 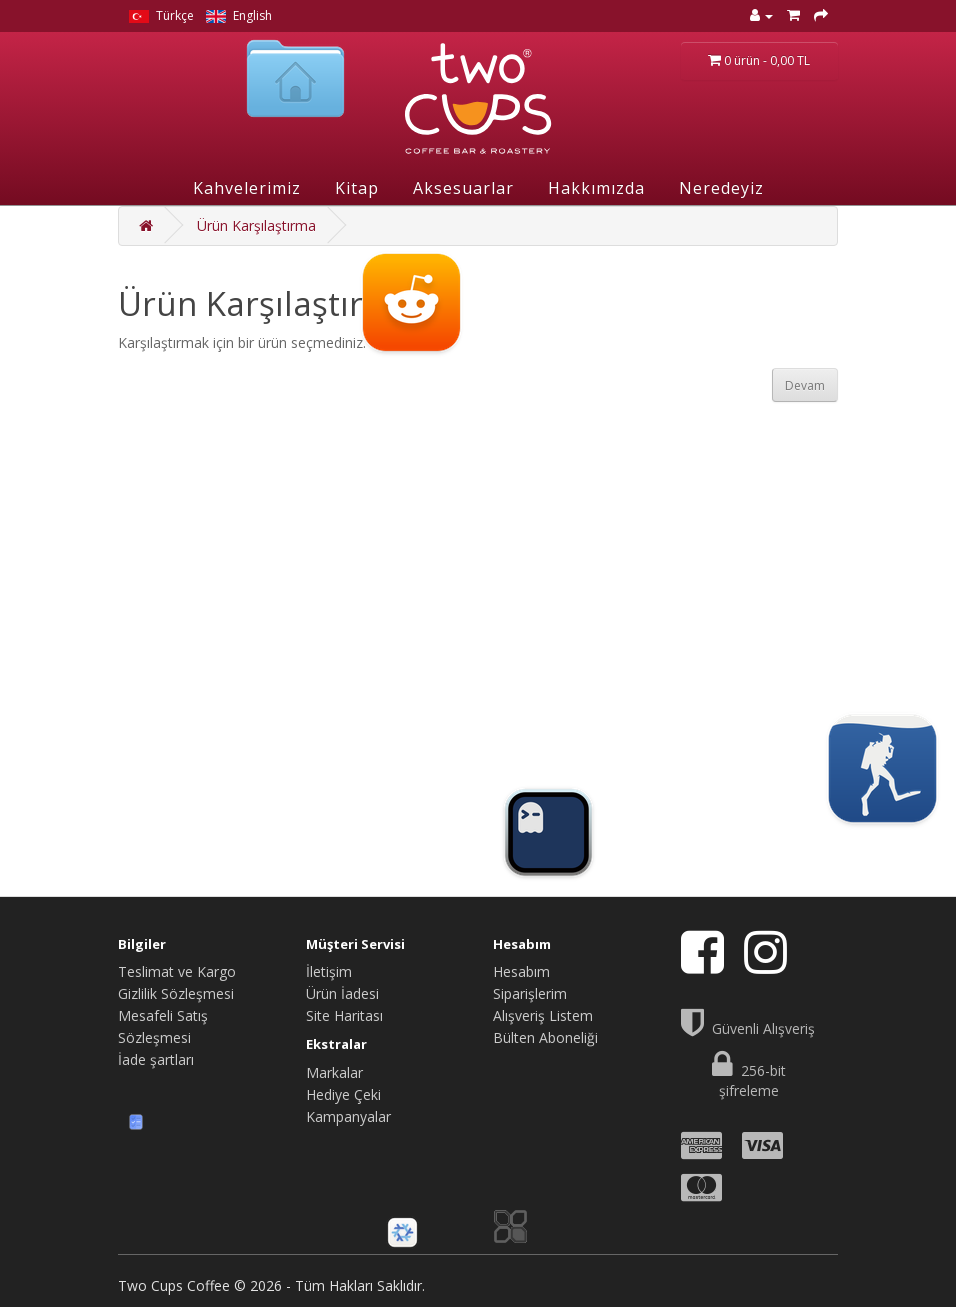 I want to click on open work tasks or to-do list, so click(x=136, y=1122).